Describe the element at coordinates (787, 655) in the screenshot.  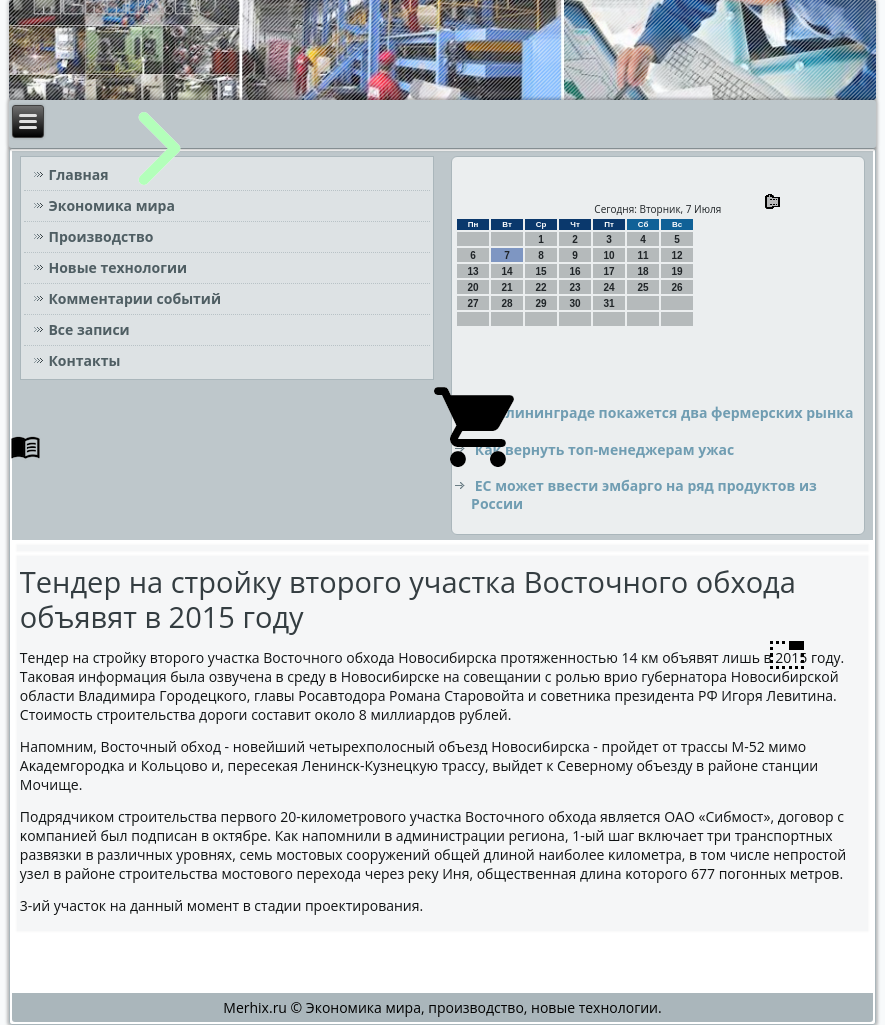
I see `an inactive or unselected browser tab` at that location.